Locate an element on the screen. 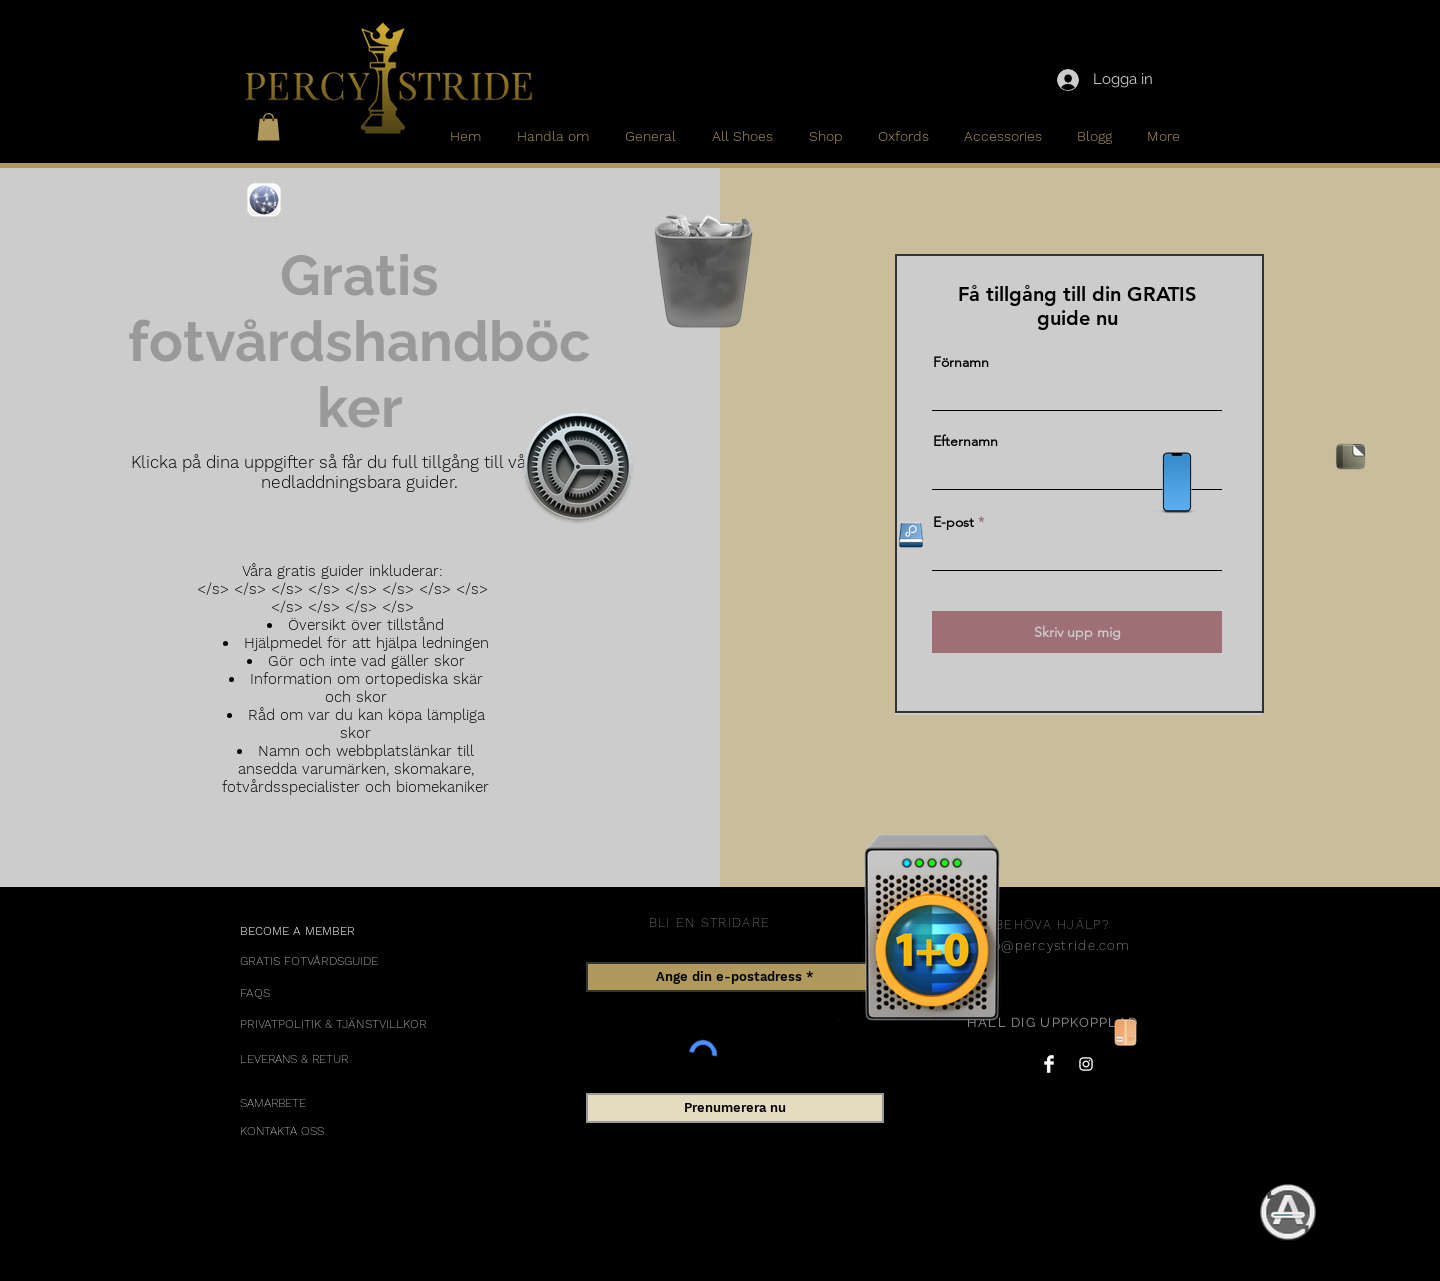 The width and height of the screenshot is (1440, 1281). trash bin containing items ready to be emptied is located at coordinates (703, 272).